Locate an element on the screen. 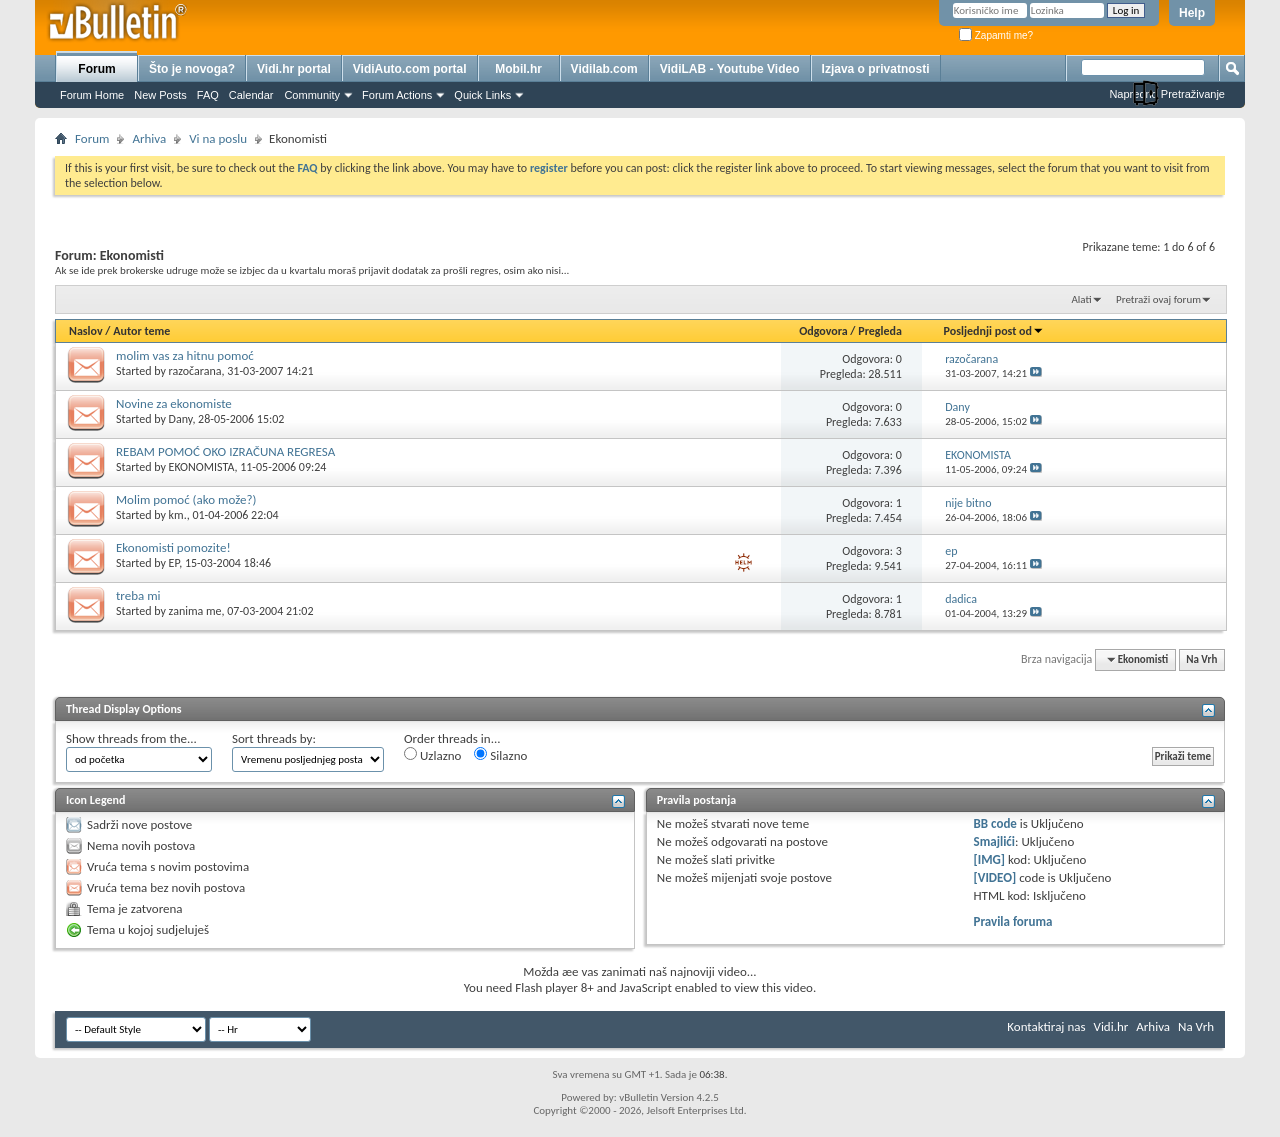 This screenshot has width=1280, height=1137. access secure storage or vault is located at coordinates (1145, 93).